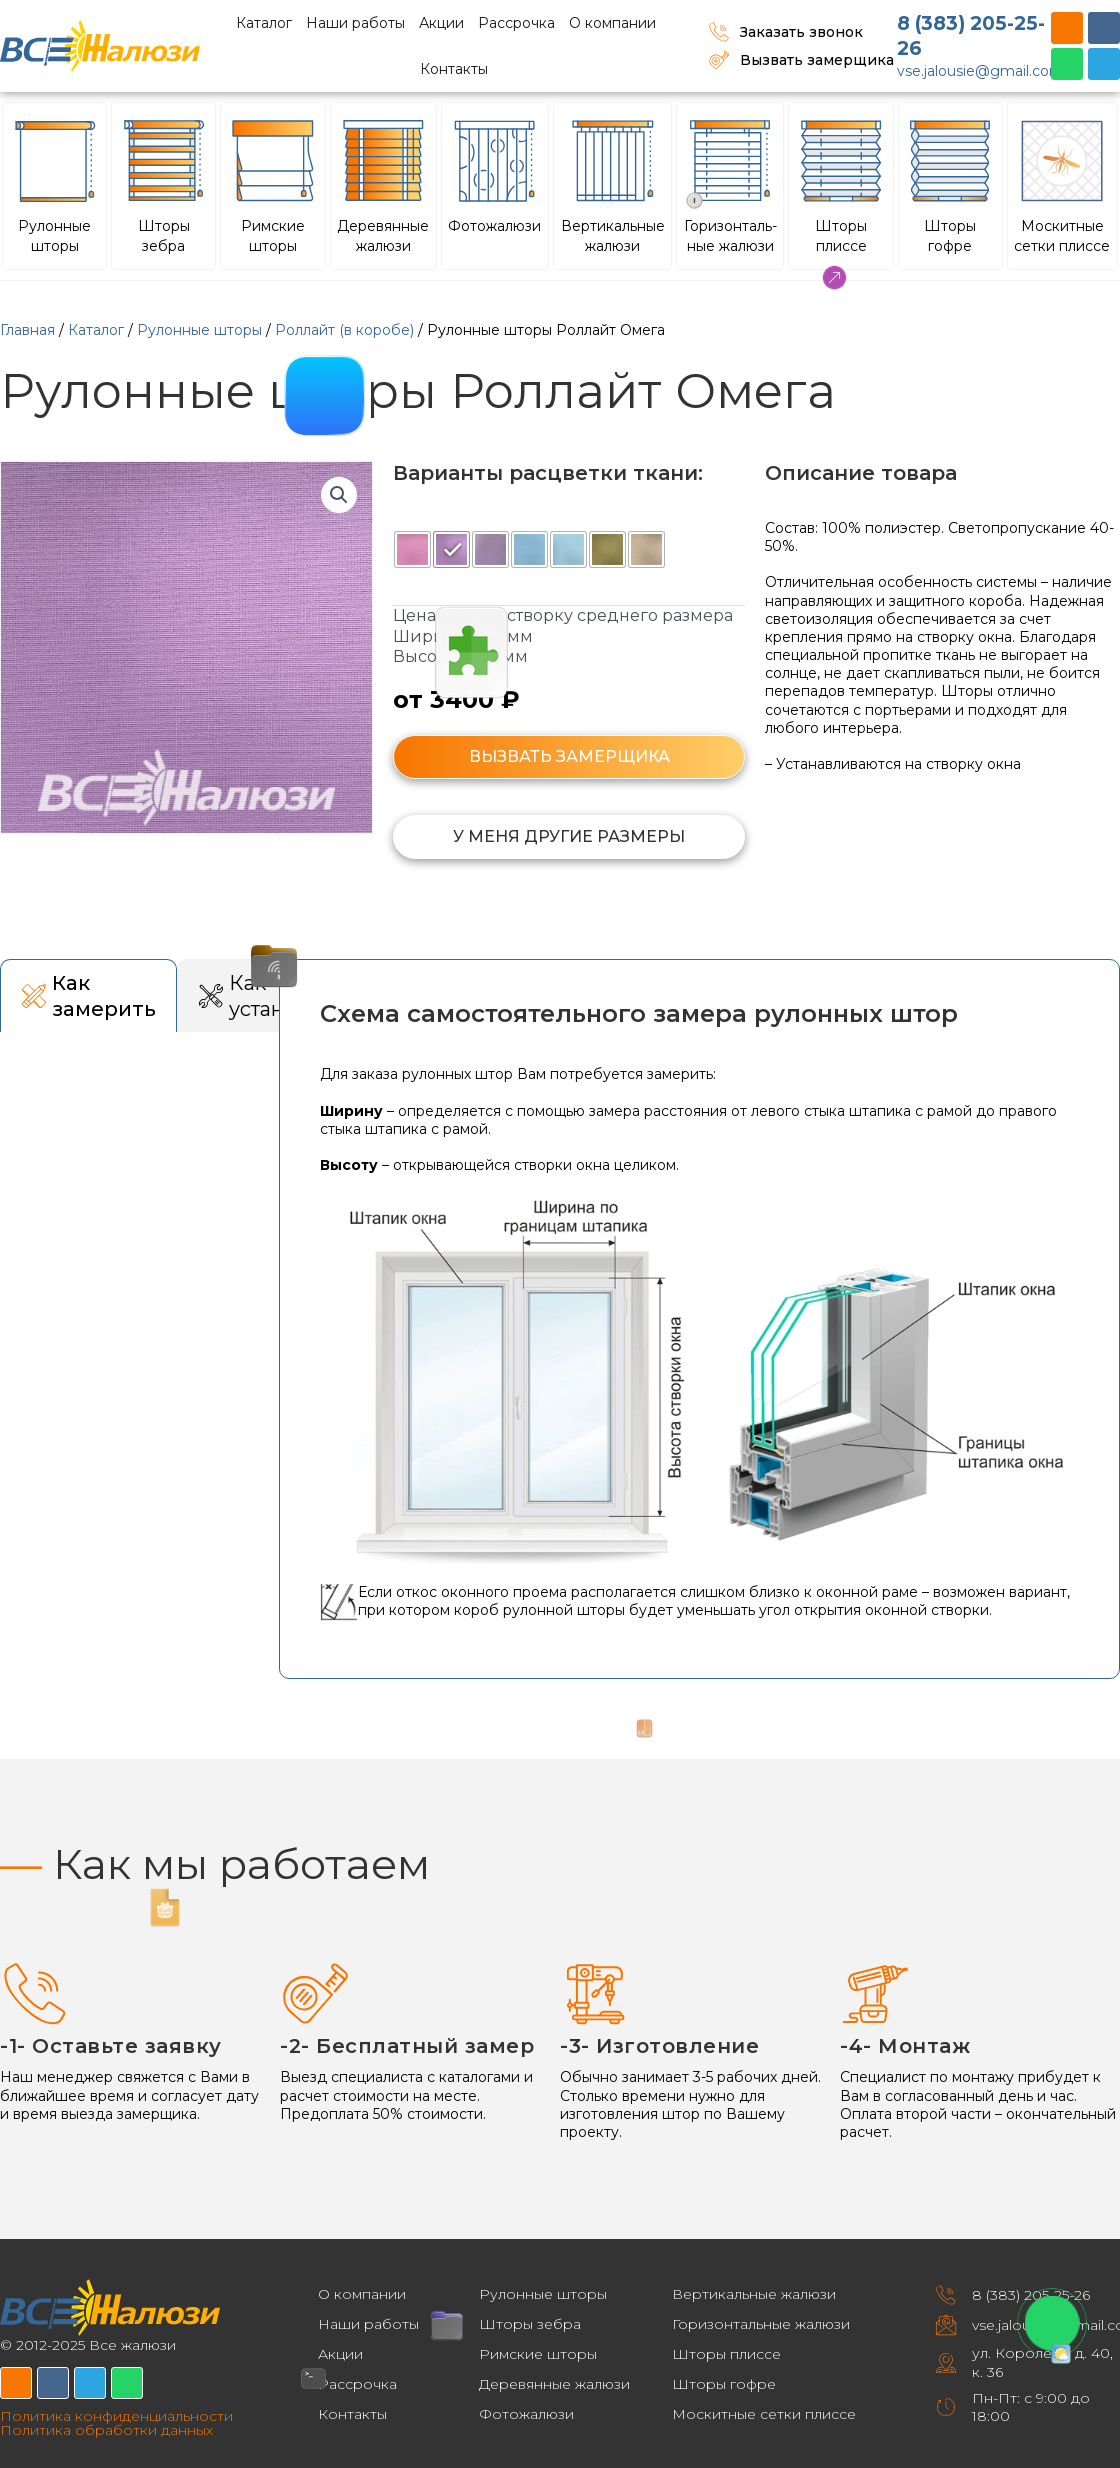 The image size is (1120, 2468). I want to click on indicates an extension or plugin file type, so click(471, 652).